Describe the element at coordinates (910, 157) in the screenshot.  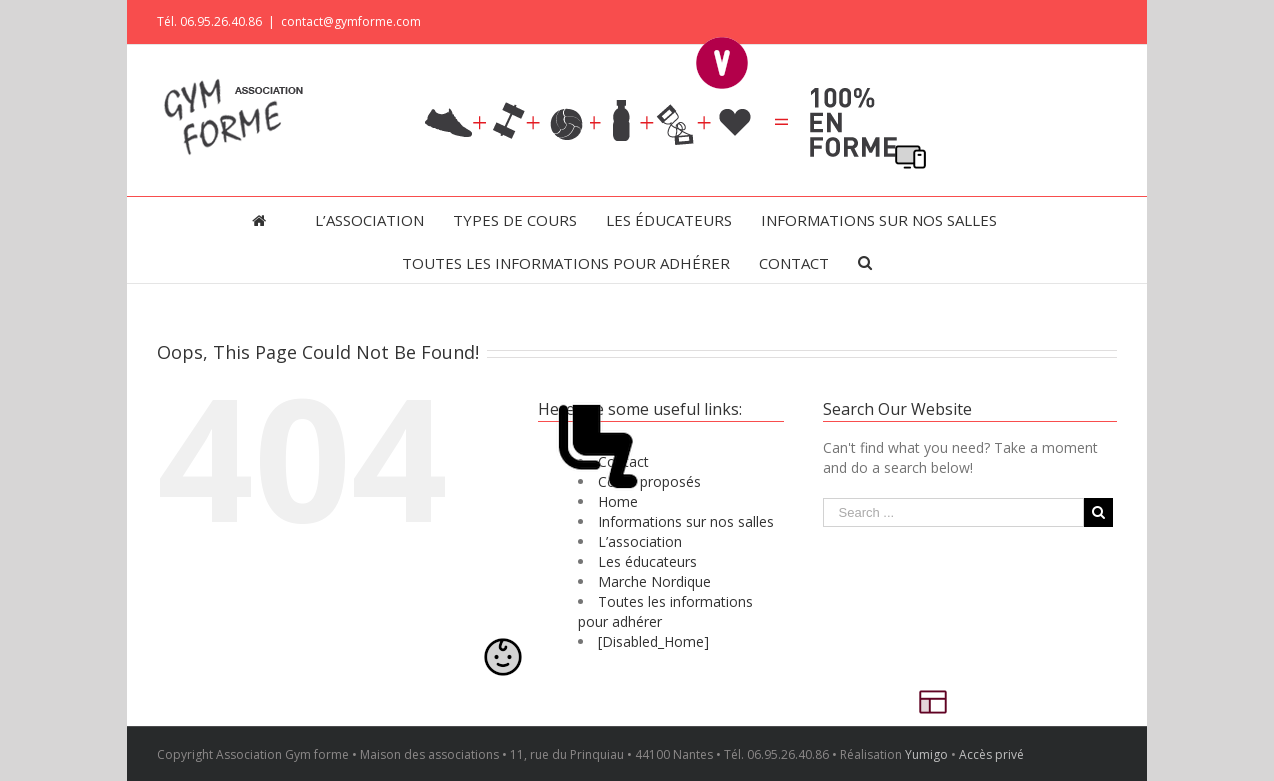
I see `manage connected devices` at that location.